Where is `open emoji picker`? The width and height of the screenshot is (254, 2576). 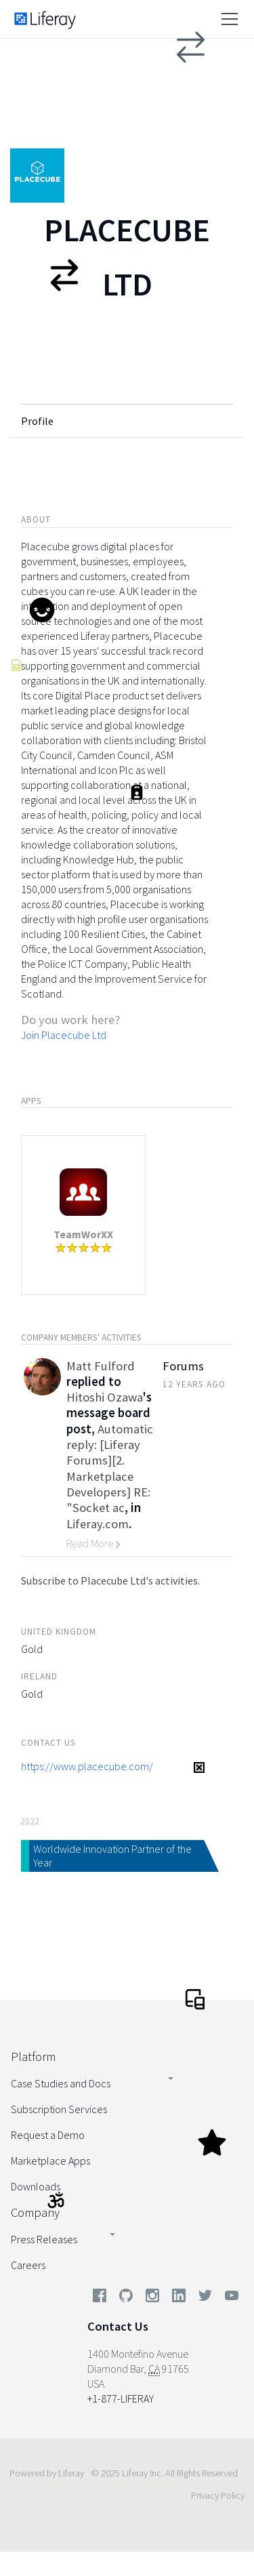 open emoji picker is located at coordinates (42, 610).